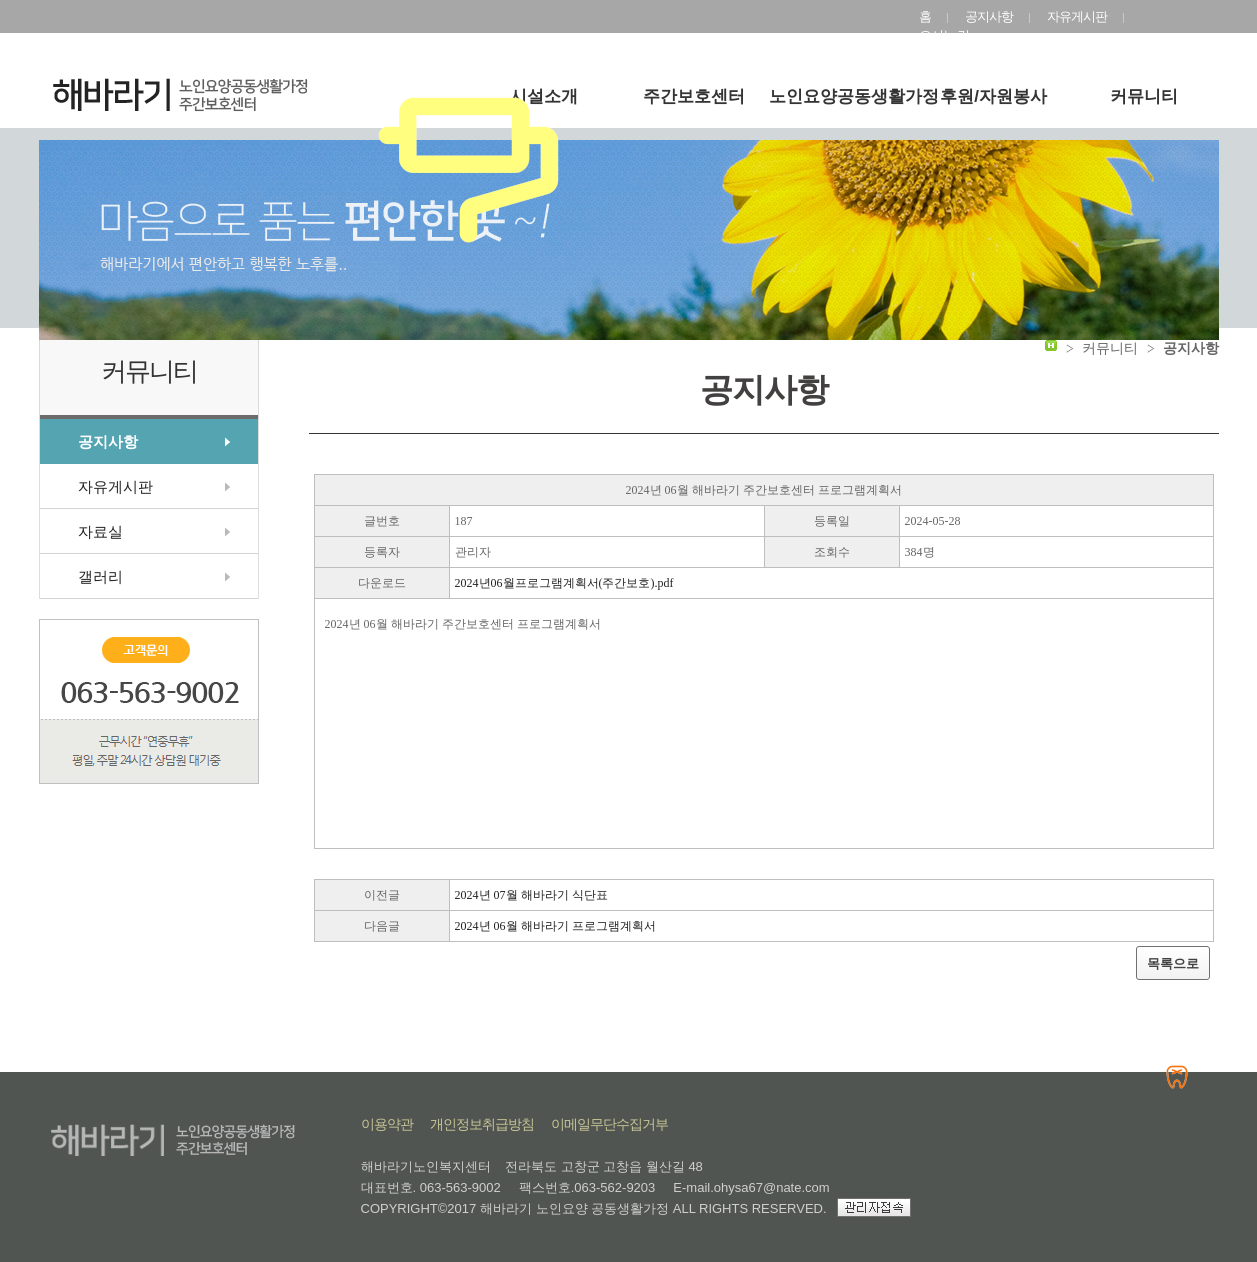 The width and height of the screenshot is (1257, 1262). Describe the element at coordinates (468, 158) in the screenshot. I see `customize theme or appearance settings` at that location.